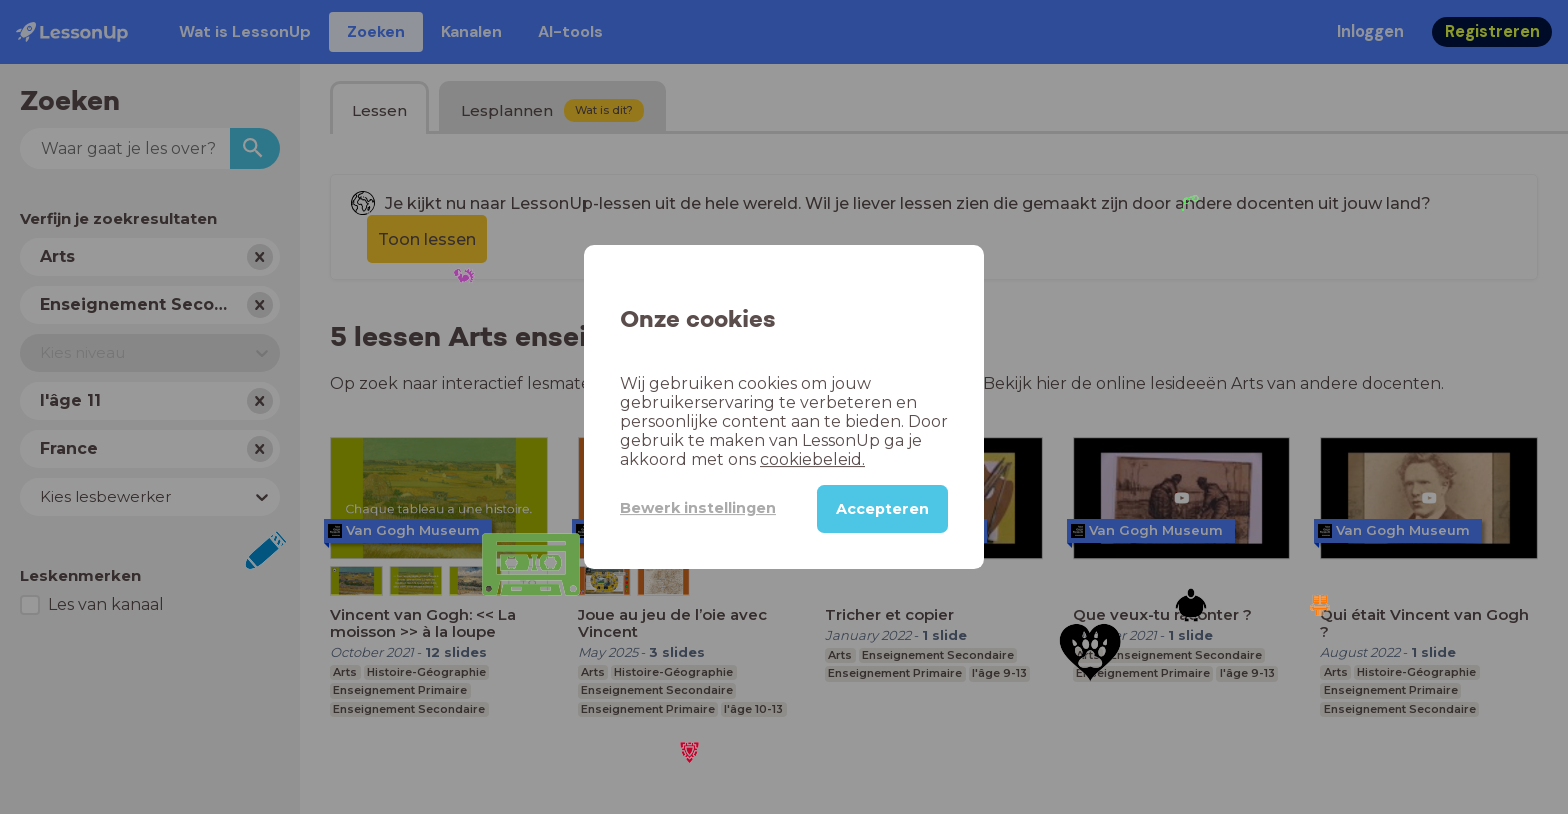 This screenshot has height=814, width=1568. What do you see at coordinates (689, 752) in the screenshot?
I see `indicates protected or secured content` at bounding box center [689, 752].